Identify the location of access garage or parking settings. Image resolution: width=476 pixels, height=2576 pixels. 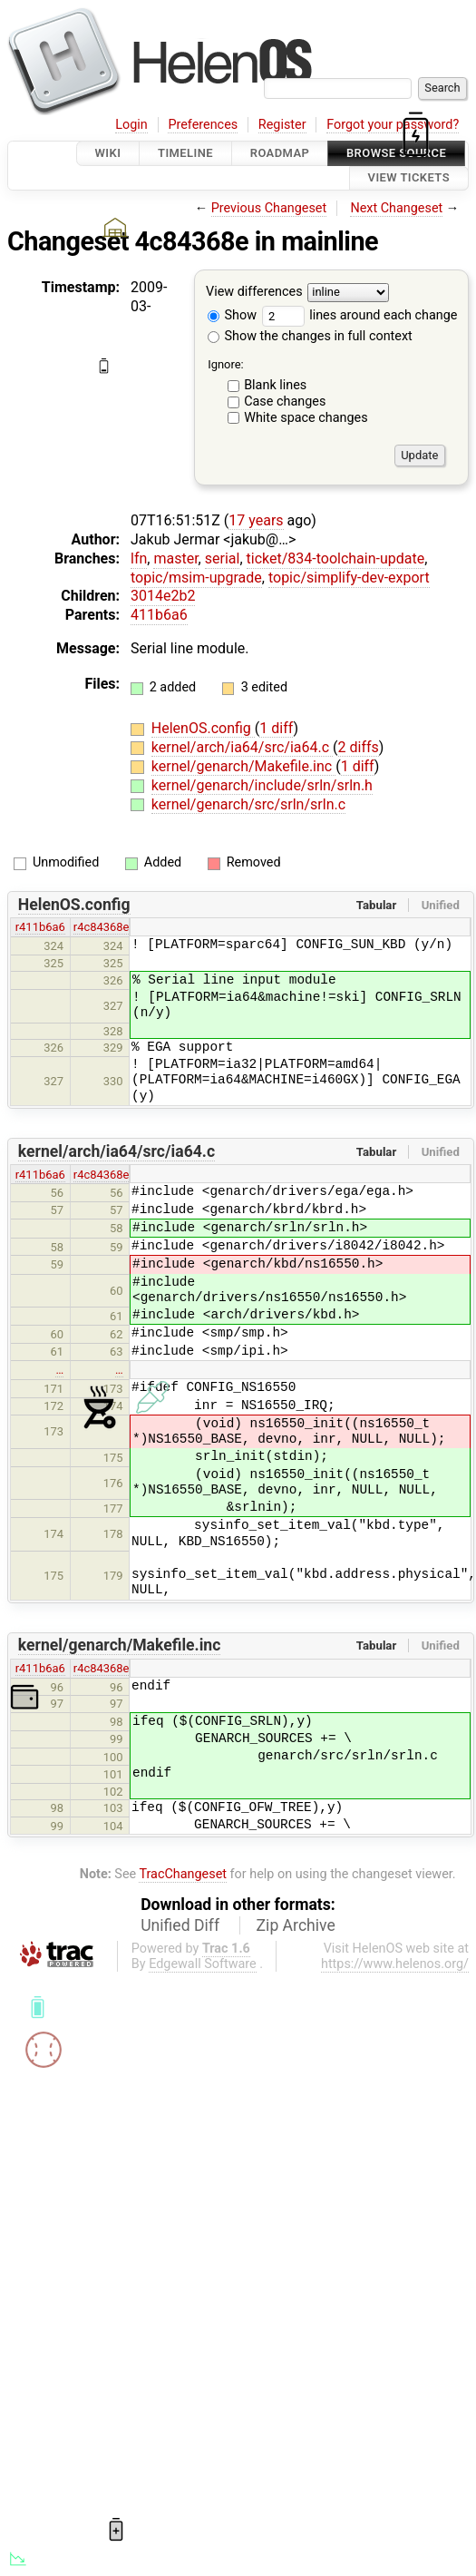
(115, 229).